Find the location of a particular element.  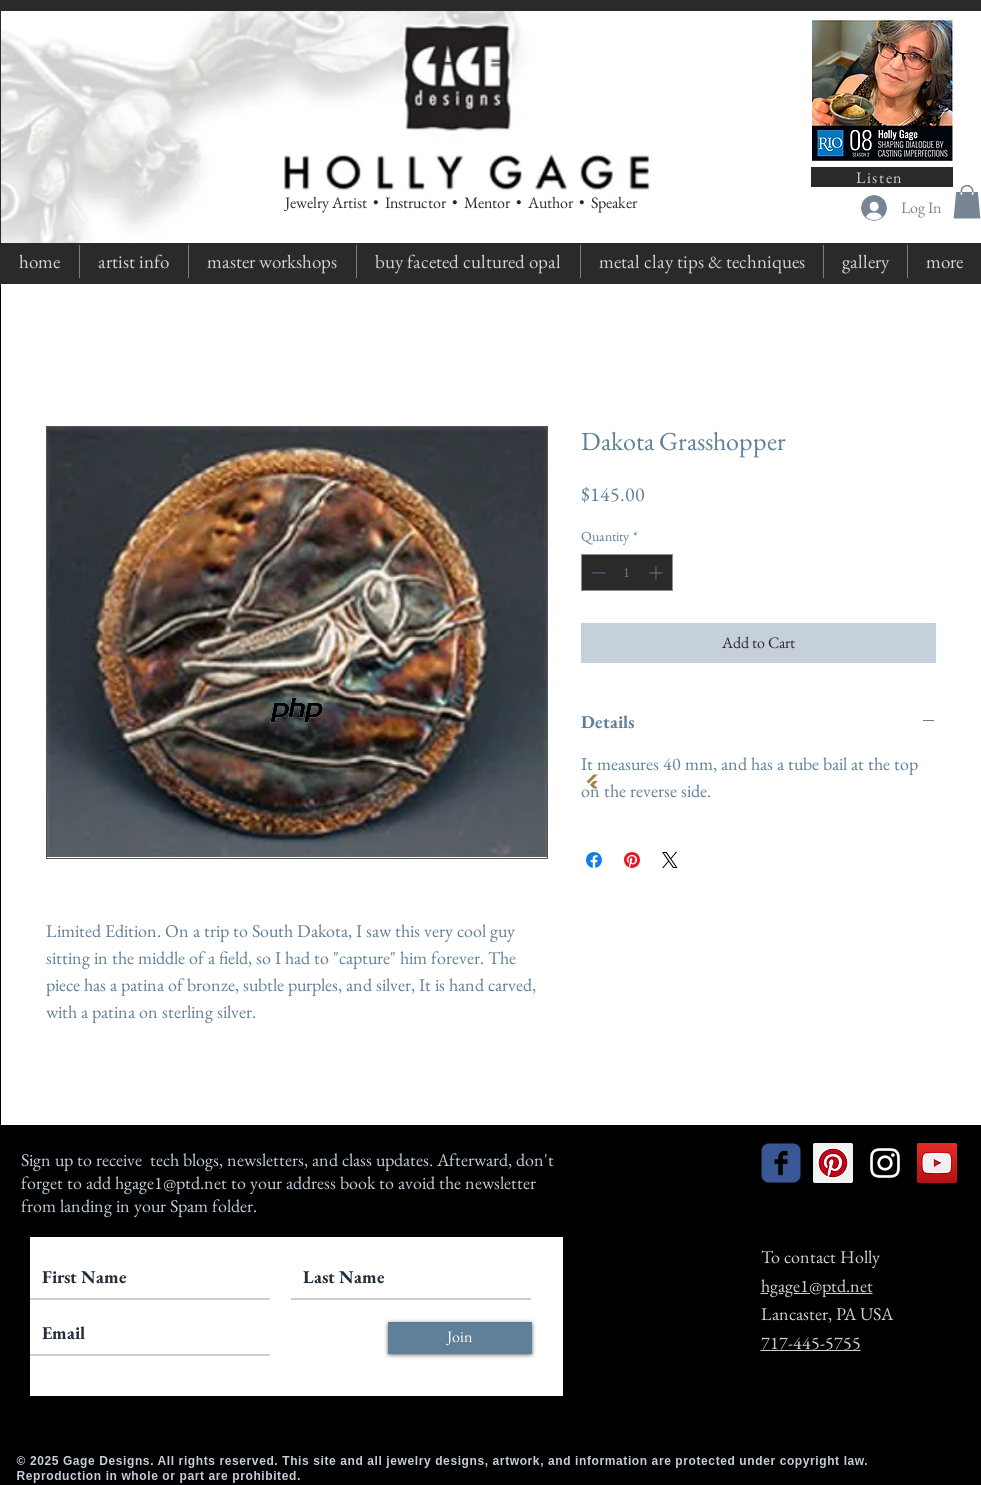

indicates PHP programming language or technology is located at coordinates (296, 711).